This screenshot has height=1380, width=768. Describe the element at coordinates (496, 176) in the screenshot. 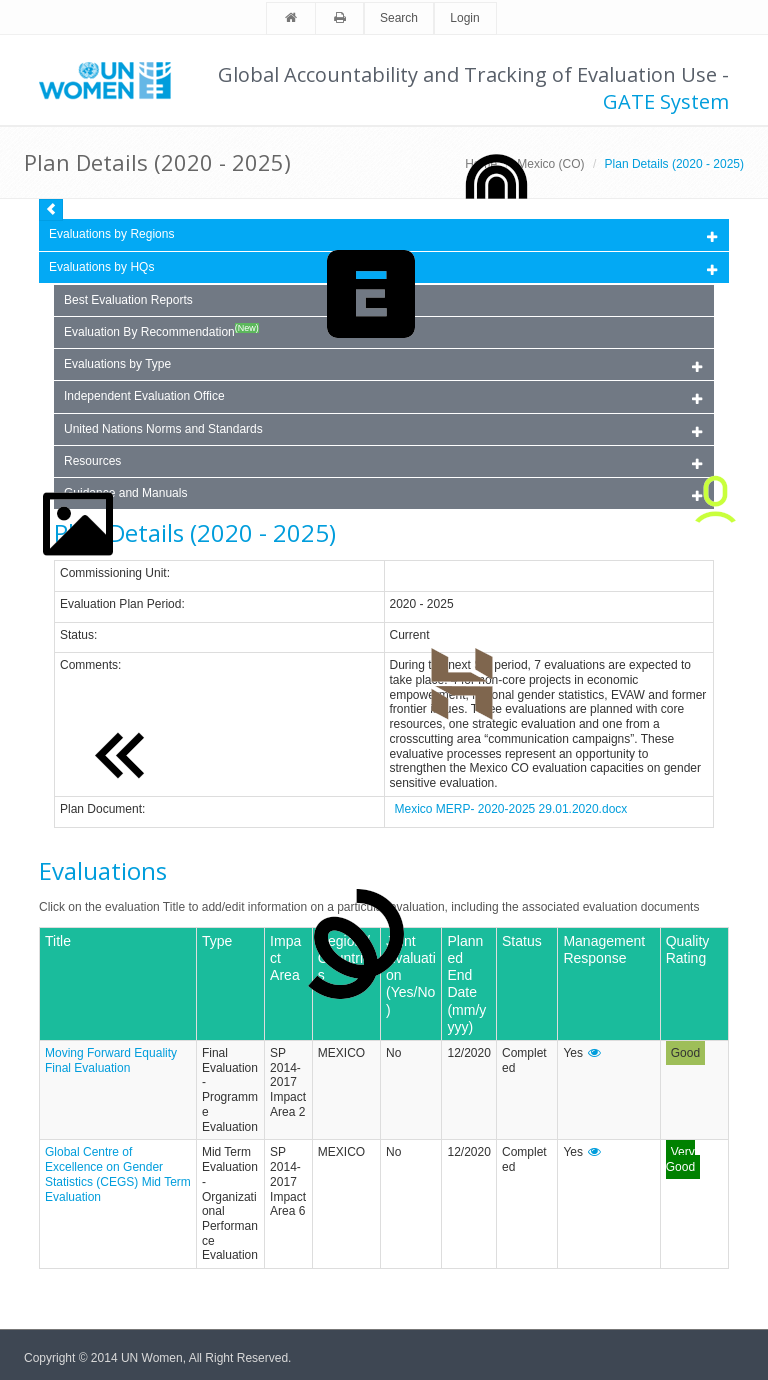

I see `view weather conditions with rainbow` at that location.